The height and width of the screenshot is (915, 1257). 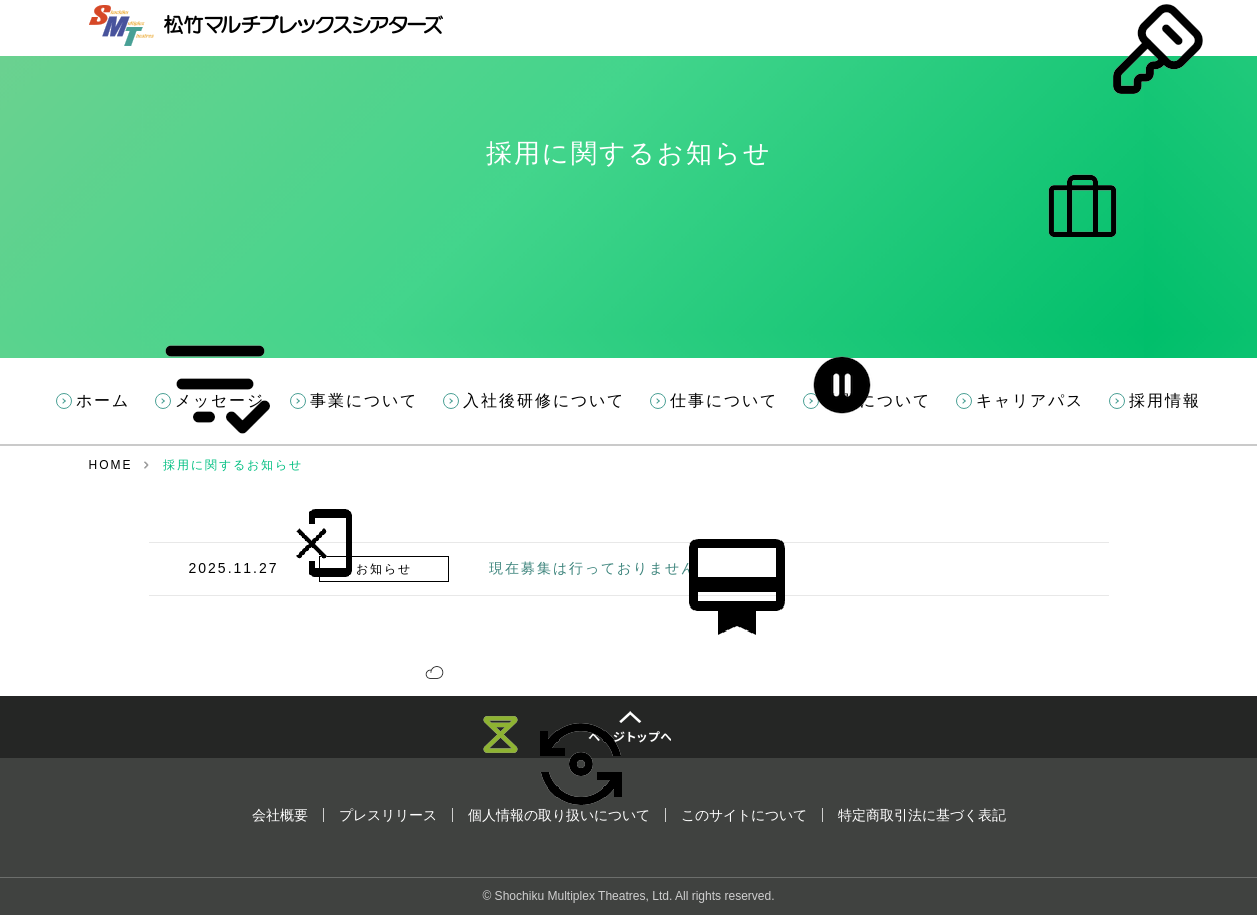 I want to click on indicates high time remaining or early stage of a process, so click(x=500, y=734).